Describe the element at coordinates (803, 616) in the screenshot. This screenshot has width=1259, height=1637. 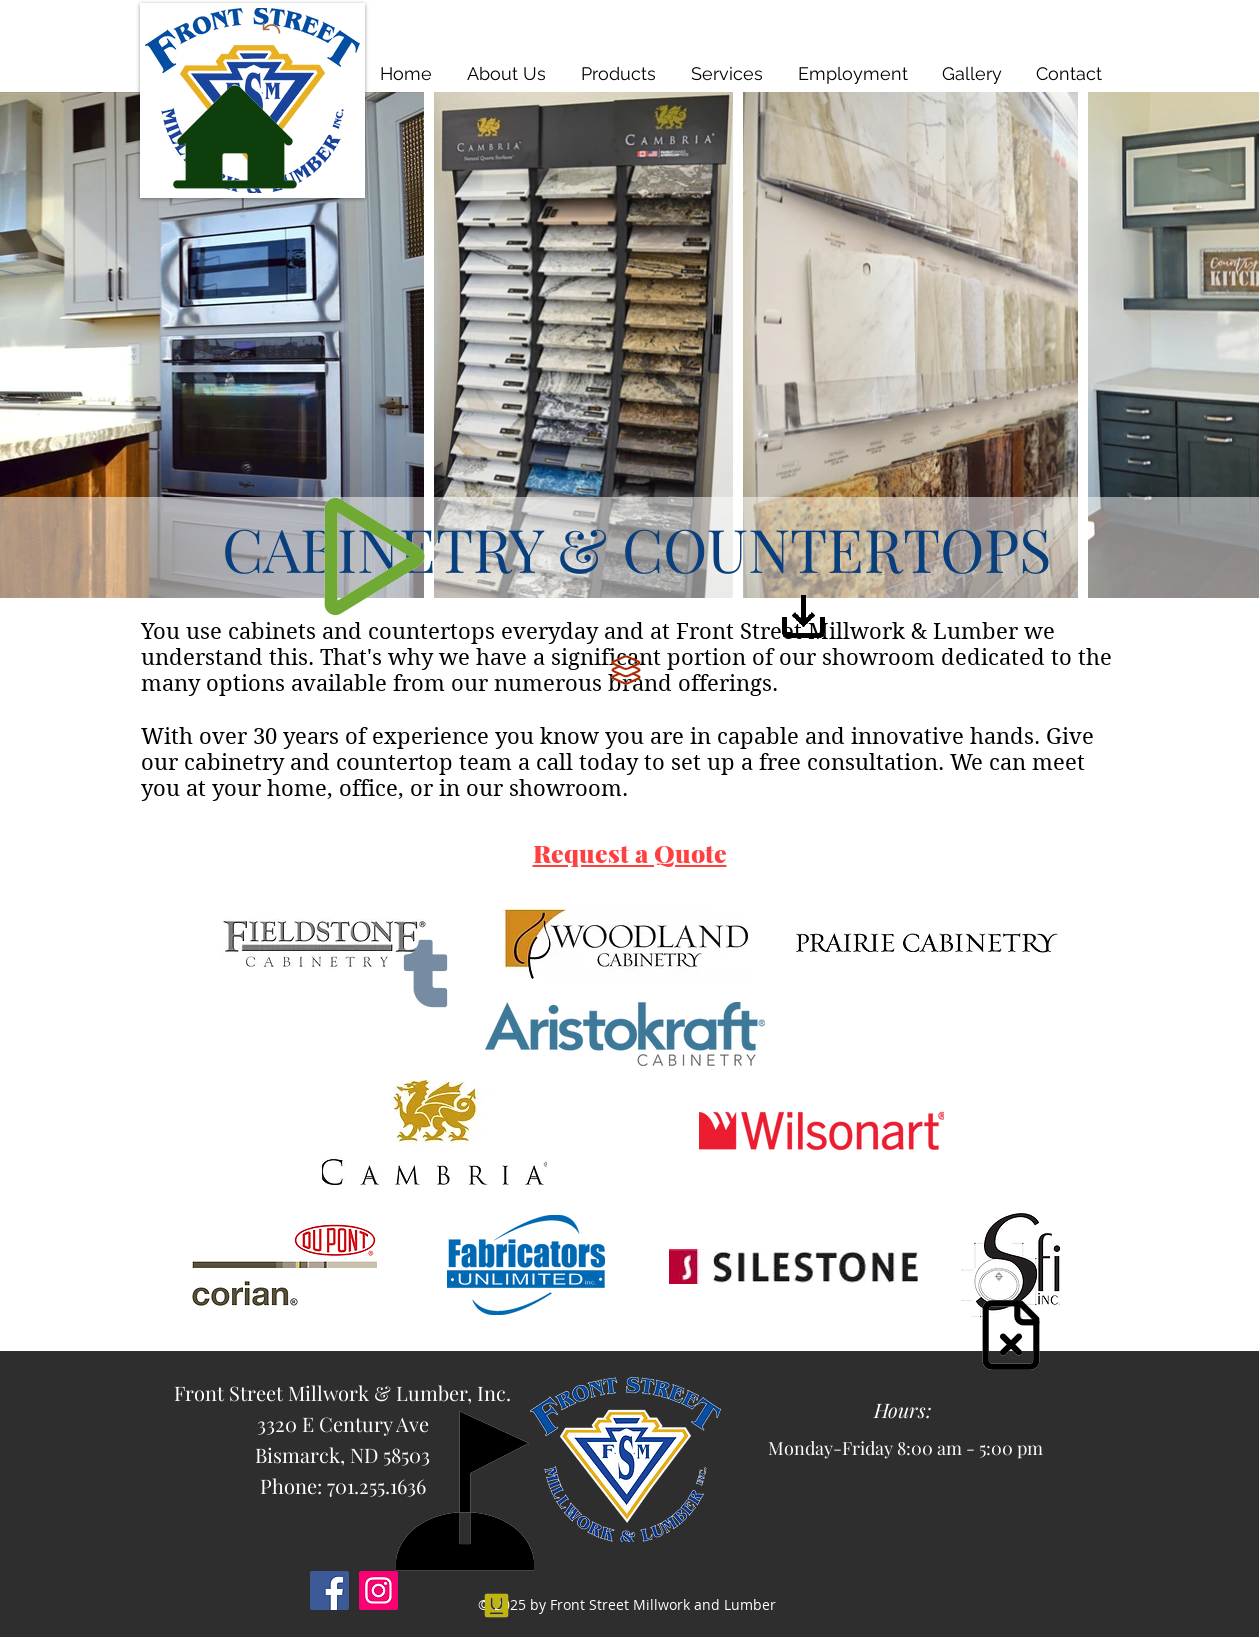
I see `download file to device` at that location.